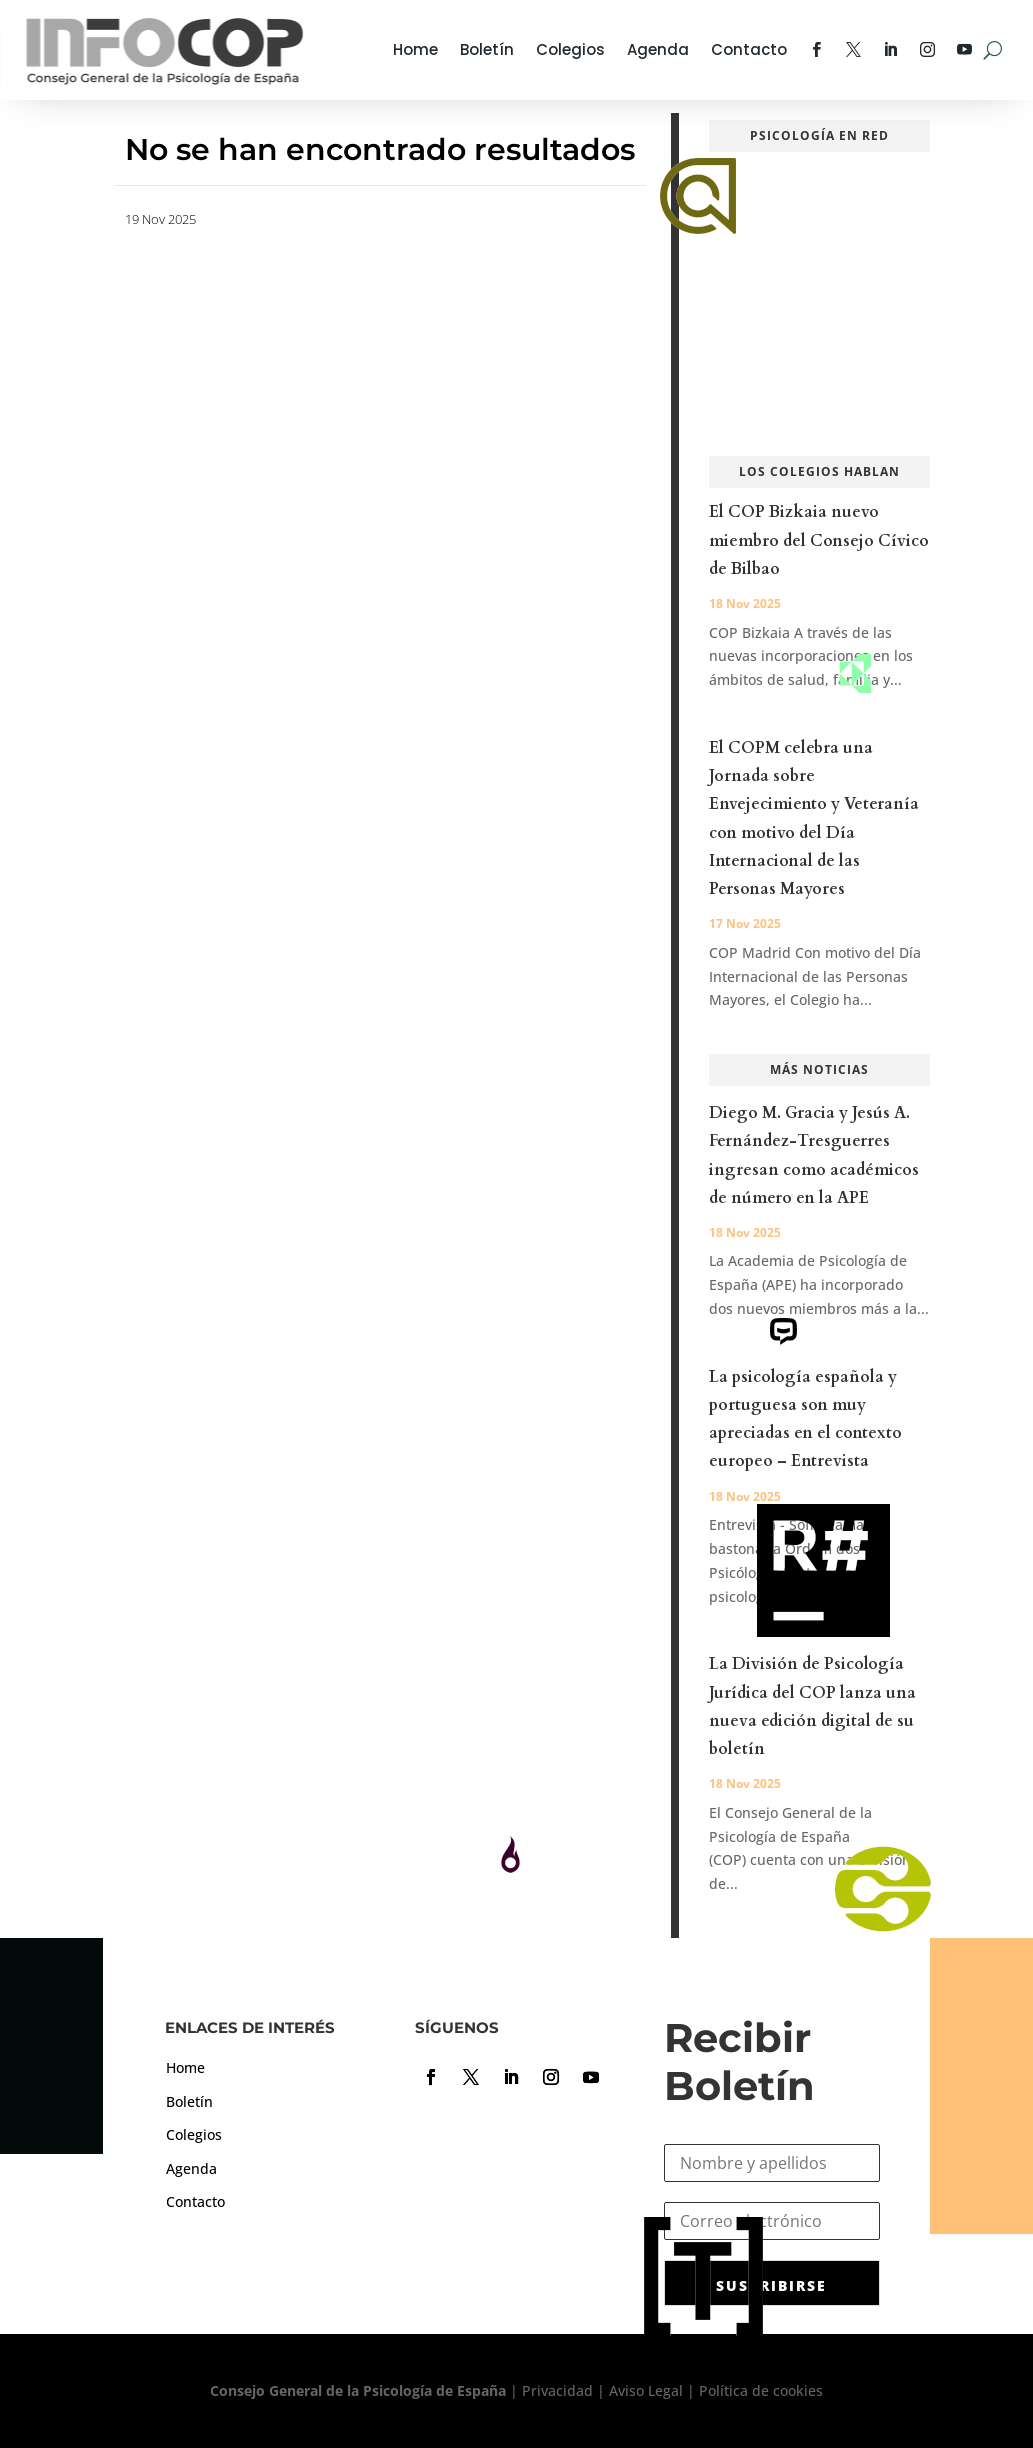 The width and height of the screenshot is (1033, 2448). Describe the element at coordinates (883, 1889) in the screenshot. I see `connect to dlna-enabled devices for media streaming` at that location.